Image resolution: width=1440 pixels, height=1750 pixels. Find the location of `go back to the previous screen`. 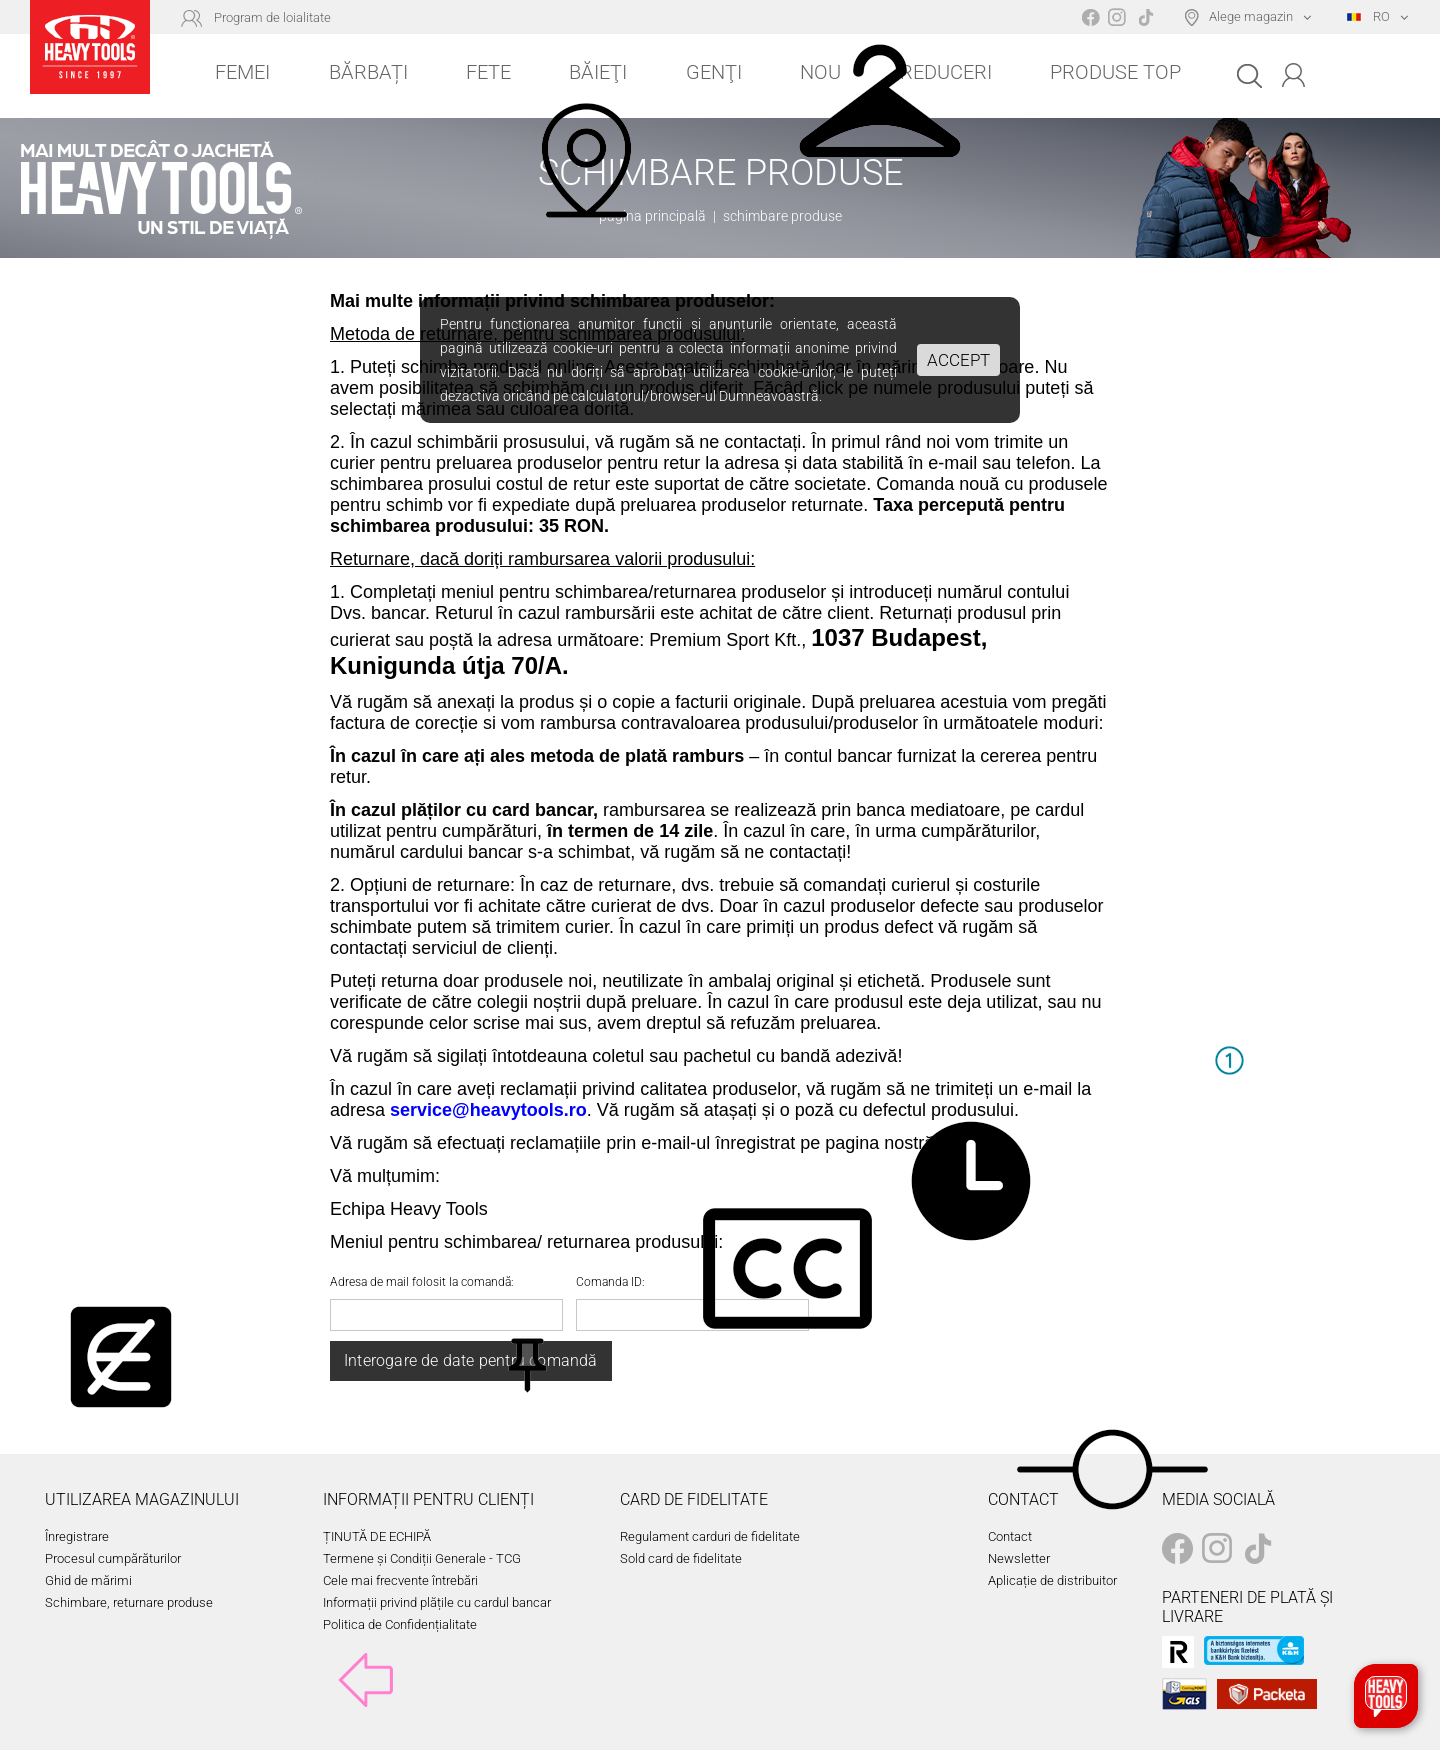

go back to the previous screen is located at coordinates (368, 1680).